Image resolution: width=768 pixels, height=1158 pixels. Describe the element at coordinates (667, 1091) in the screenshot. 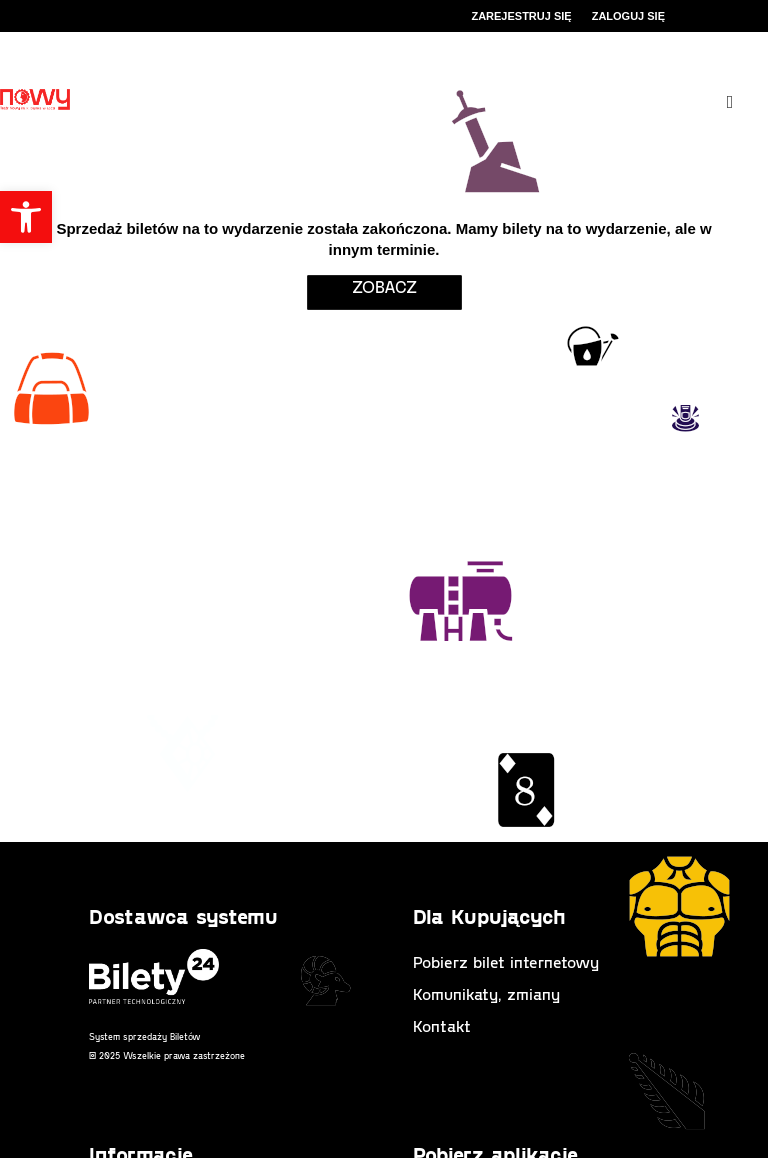

I see `activate beam or energy attack` at that location.